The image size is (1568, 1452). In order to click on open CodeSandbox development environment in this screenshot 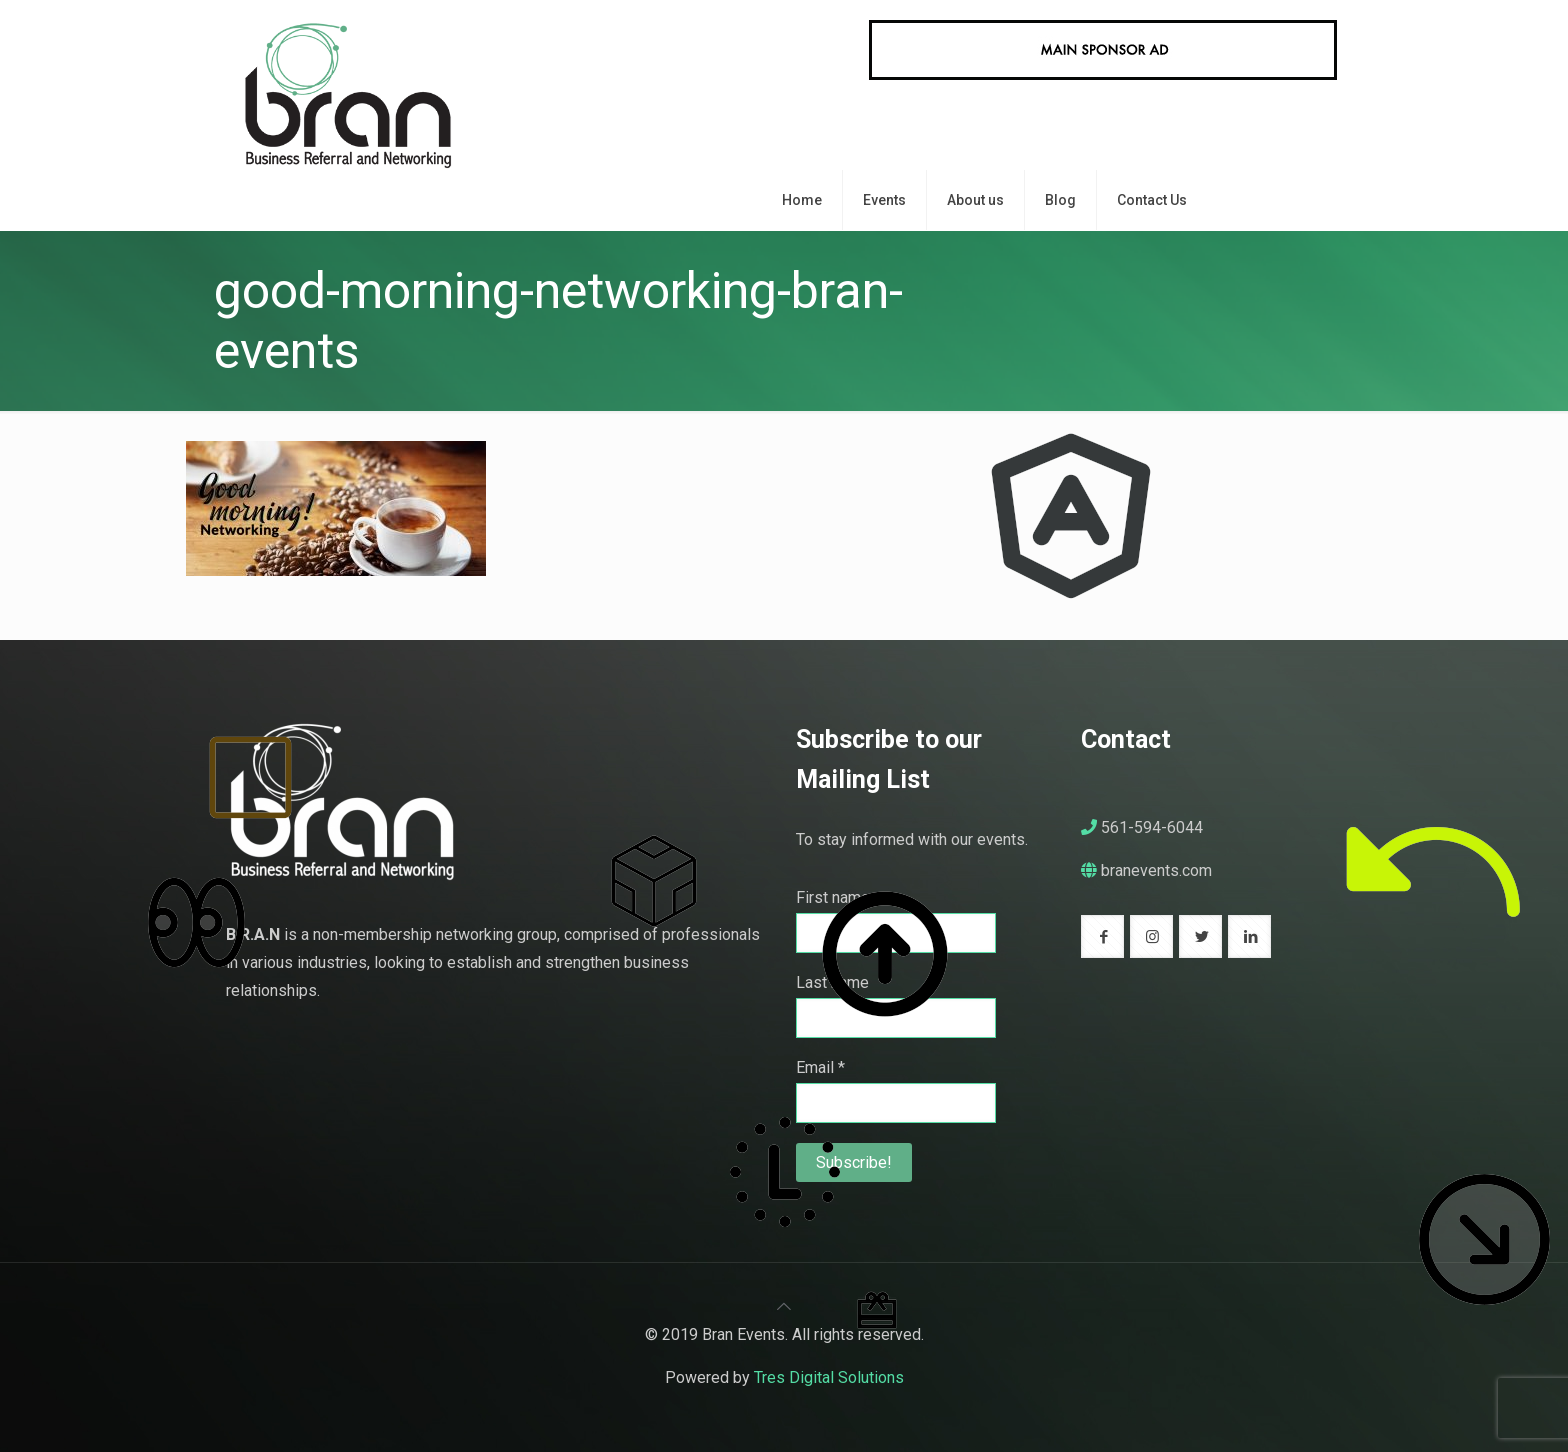, I will do `click(654, 881)`.